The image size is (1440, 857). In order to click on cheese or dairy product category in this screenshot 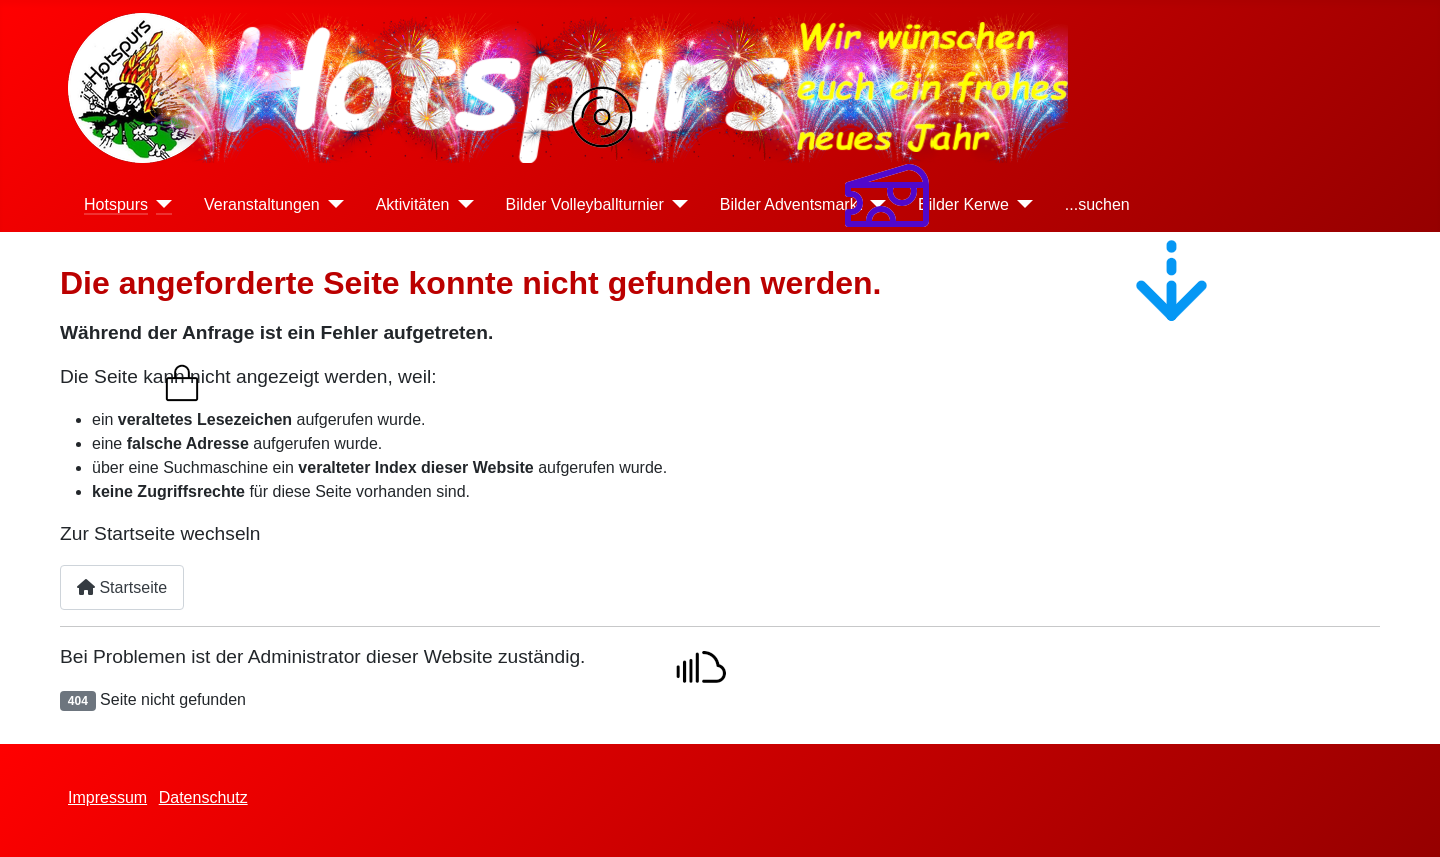, I will do `click(887, 200)`.